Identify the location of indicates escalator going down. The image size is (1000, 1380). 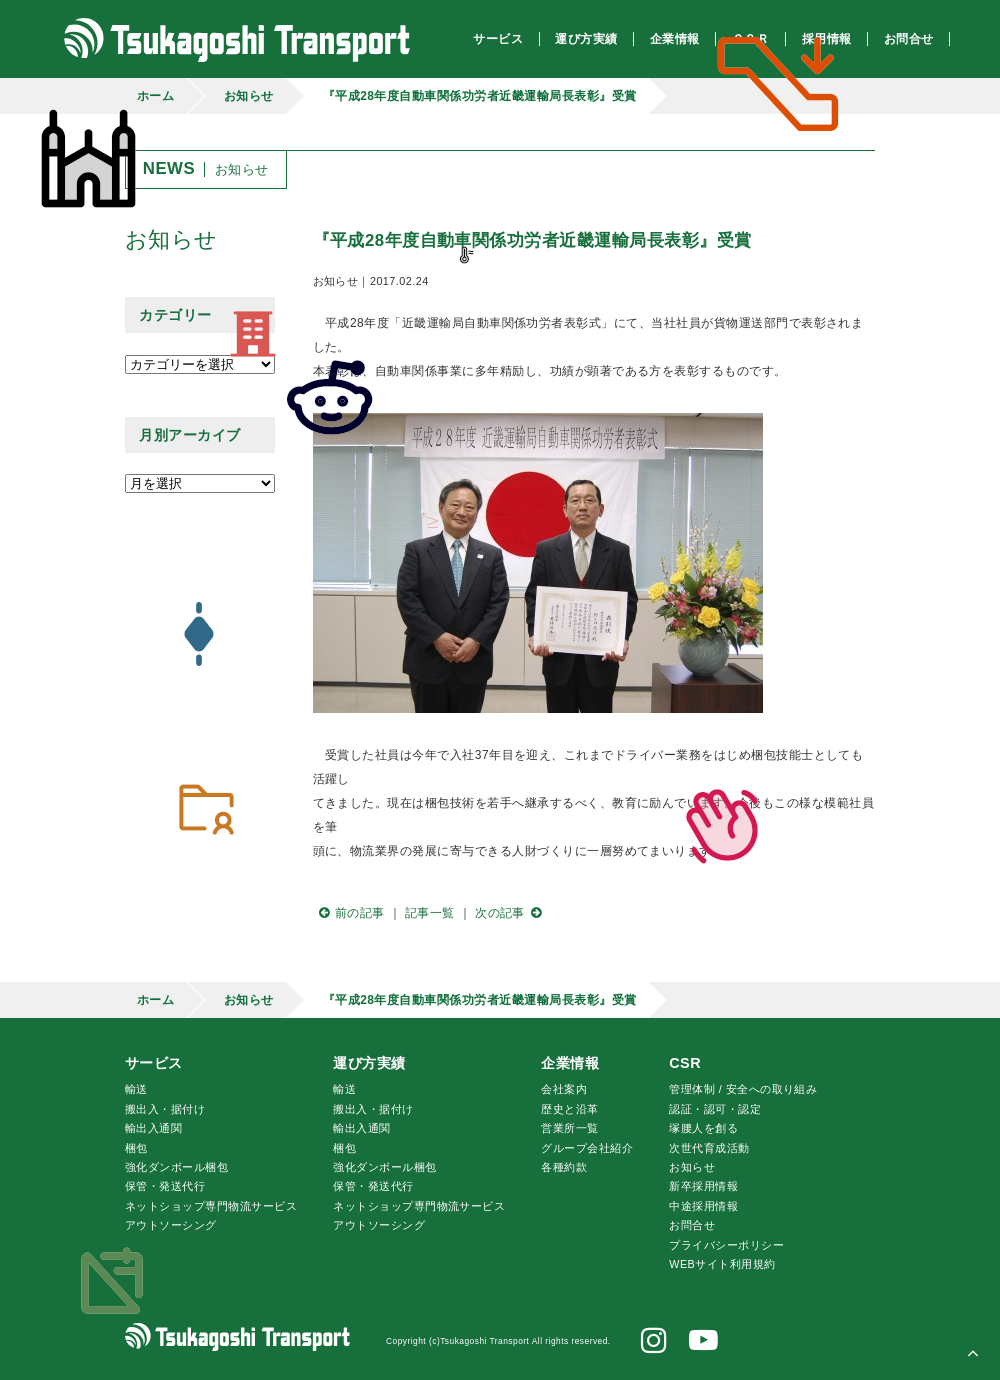
(778, 84).